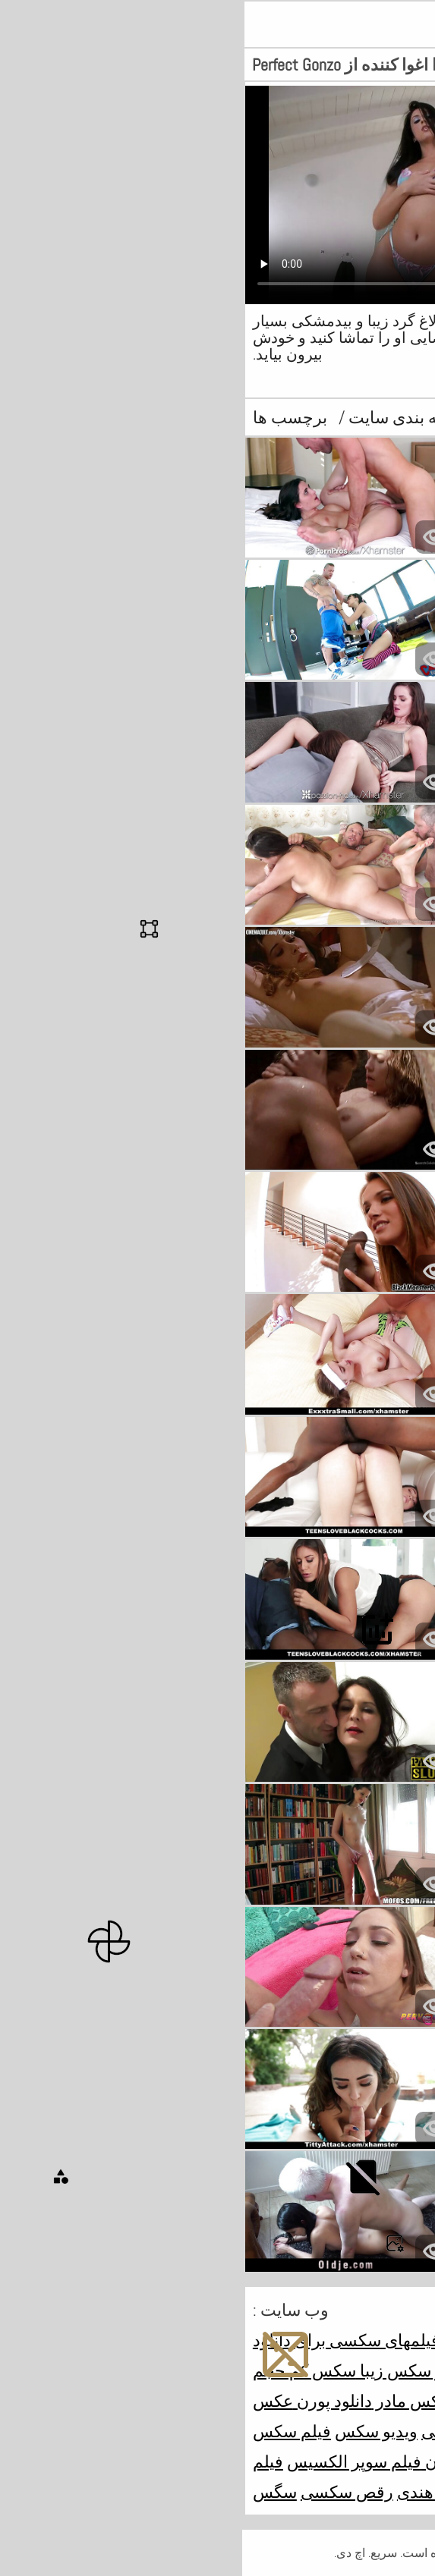 This screenshot has height=2576, width=435. I want to click on access image or photo settings, so click(395, 2243).